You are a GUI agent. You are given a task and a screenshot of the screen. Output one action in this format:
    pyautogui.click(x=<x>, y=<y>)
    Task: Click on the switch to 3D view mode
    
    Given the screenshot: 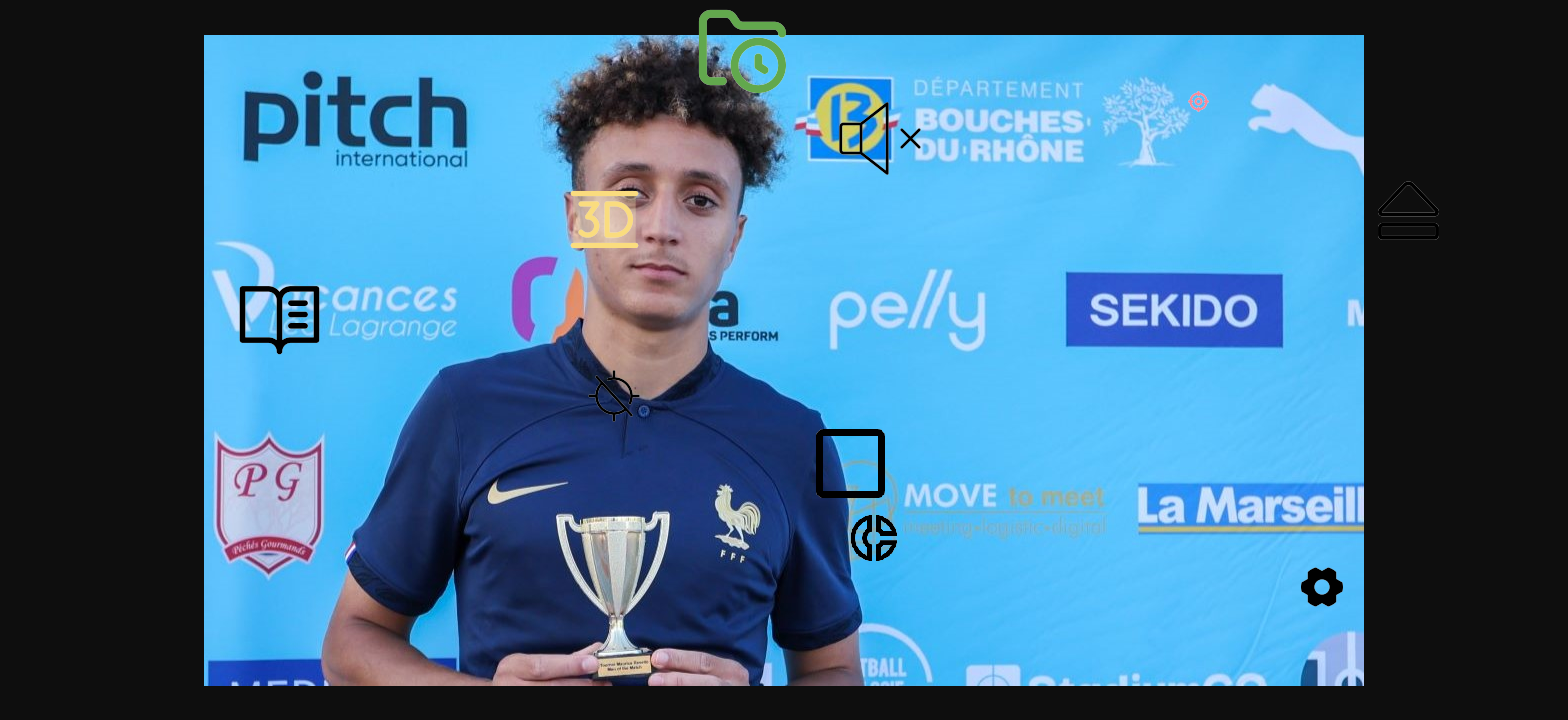 What is the action you would take?
    pyautogui.click(x=604, y=219)
    